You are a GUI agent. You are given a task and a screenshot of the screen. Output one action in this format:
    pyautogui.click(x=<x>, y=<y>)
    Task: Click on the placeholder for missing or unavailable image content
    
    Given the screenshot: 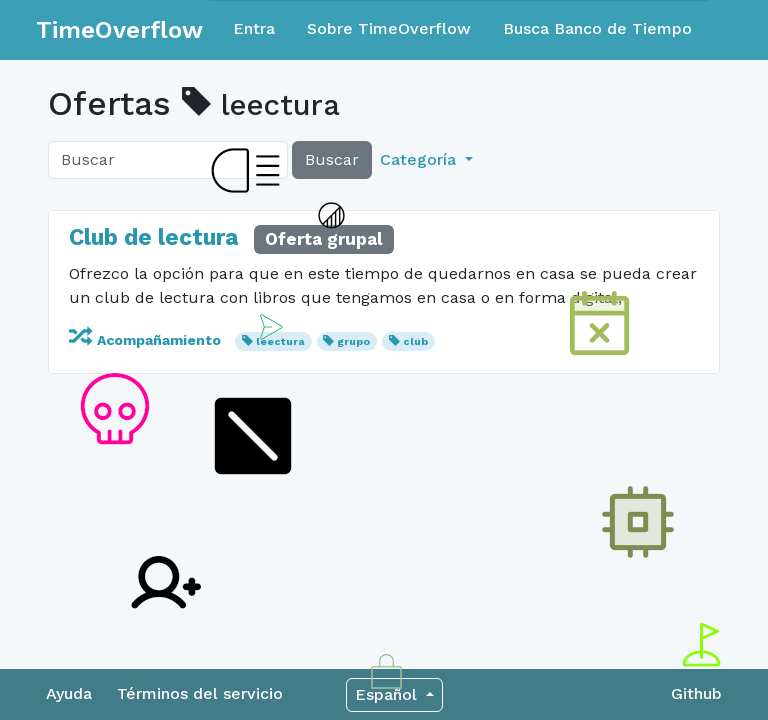 What is the action you would take?
    pyautogui.click(x=253, y=436)
    